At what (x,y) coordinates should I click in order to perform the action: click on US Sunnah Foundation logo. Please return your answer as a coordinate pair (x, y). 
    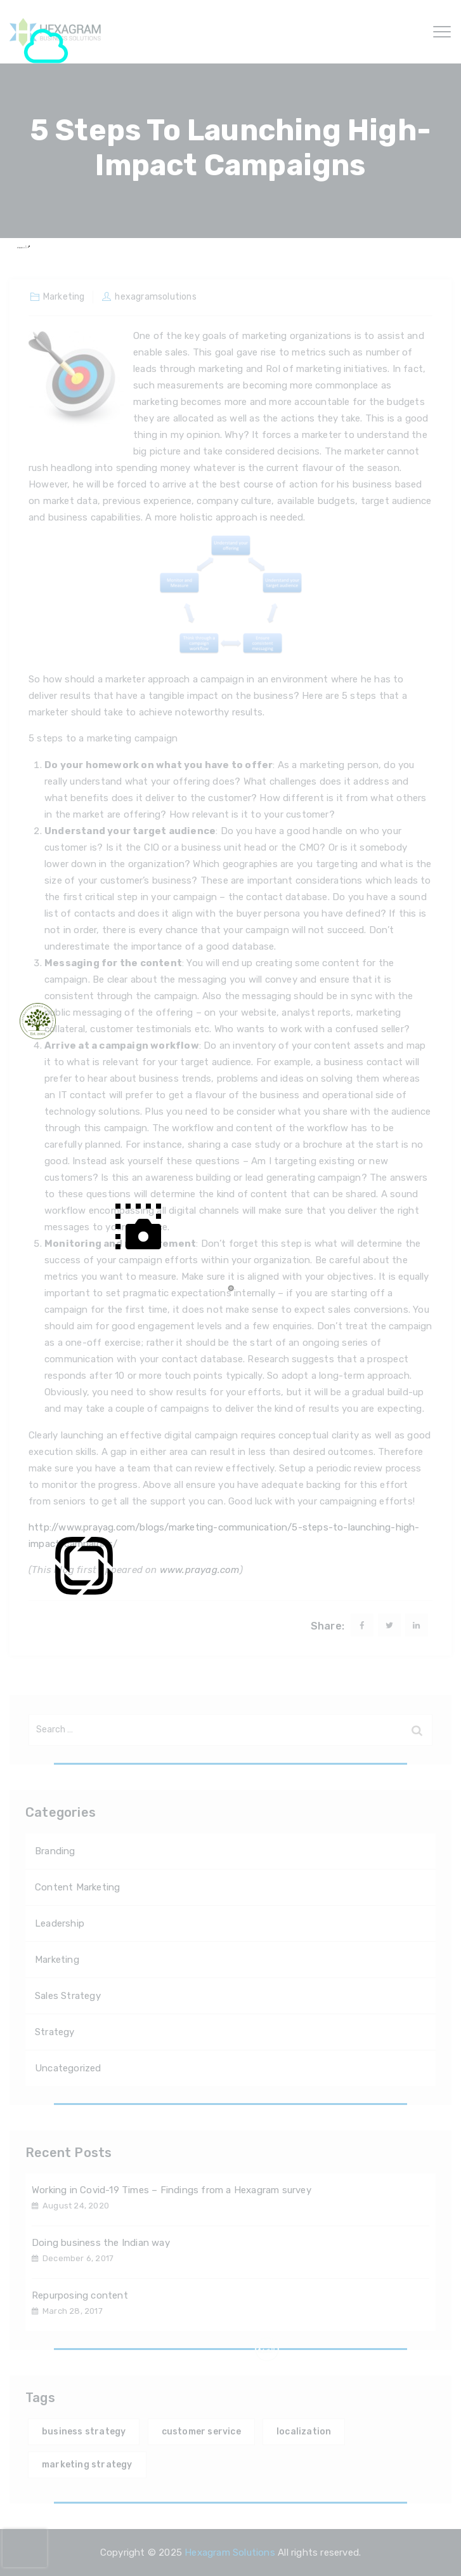
    Looking at the image, I should click on (267, 2349).